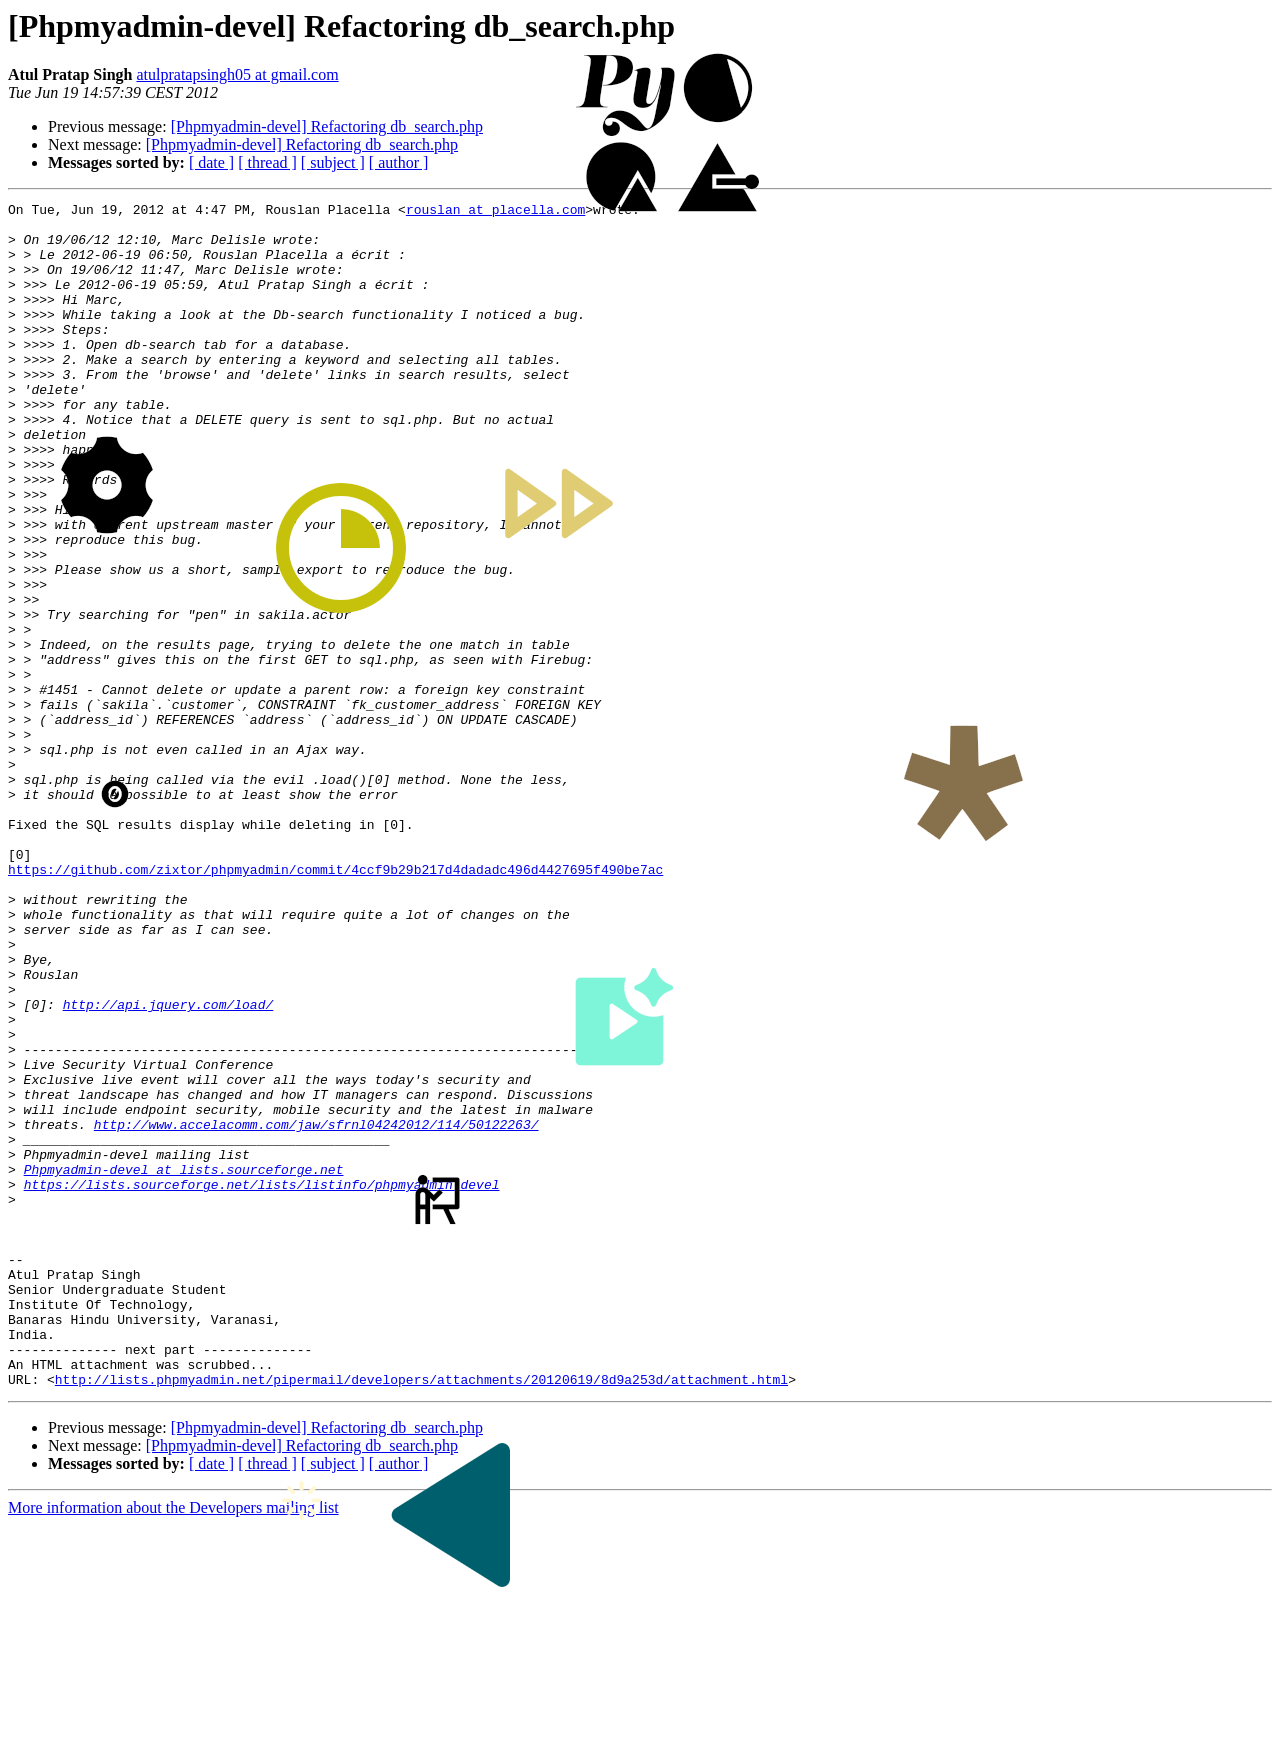 The width and height of the screenshot is (1280, 1762). I want to click on indicates 25% progress or completion, so click(341, 548).